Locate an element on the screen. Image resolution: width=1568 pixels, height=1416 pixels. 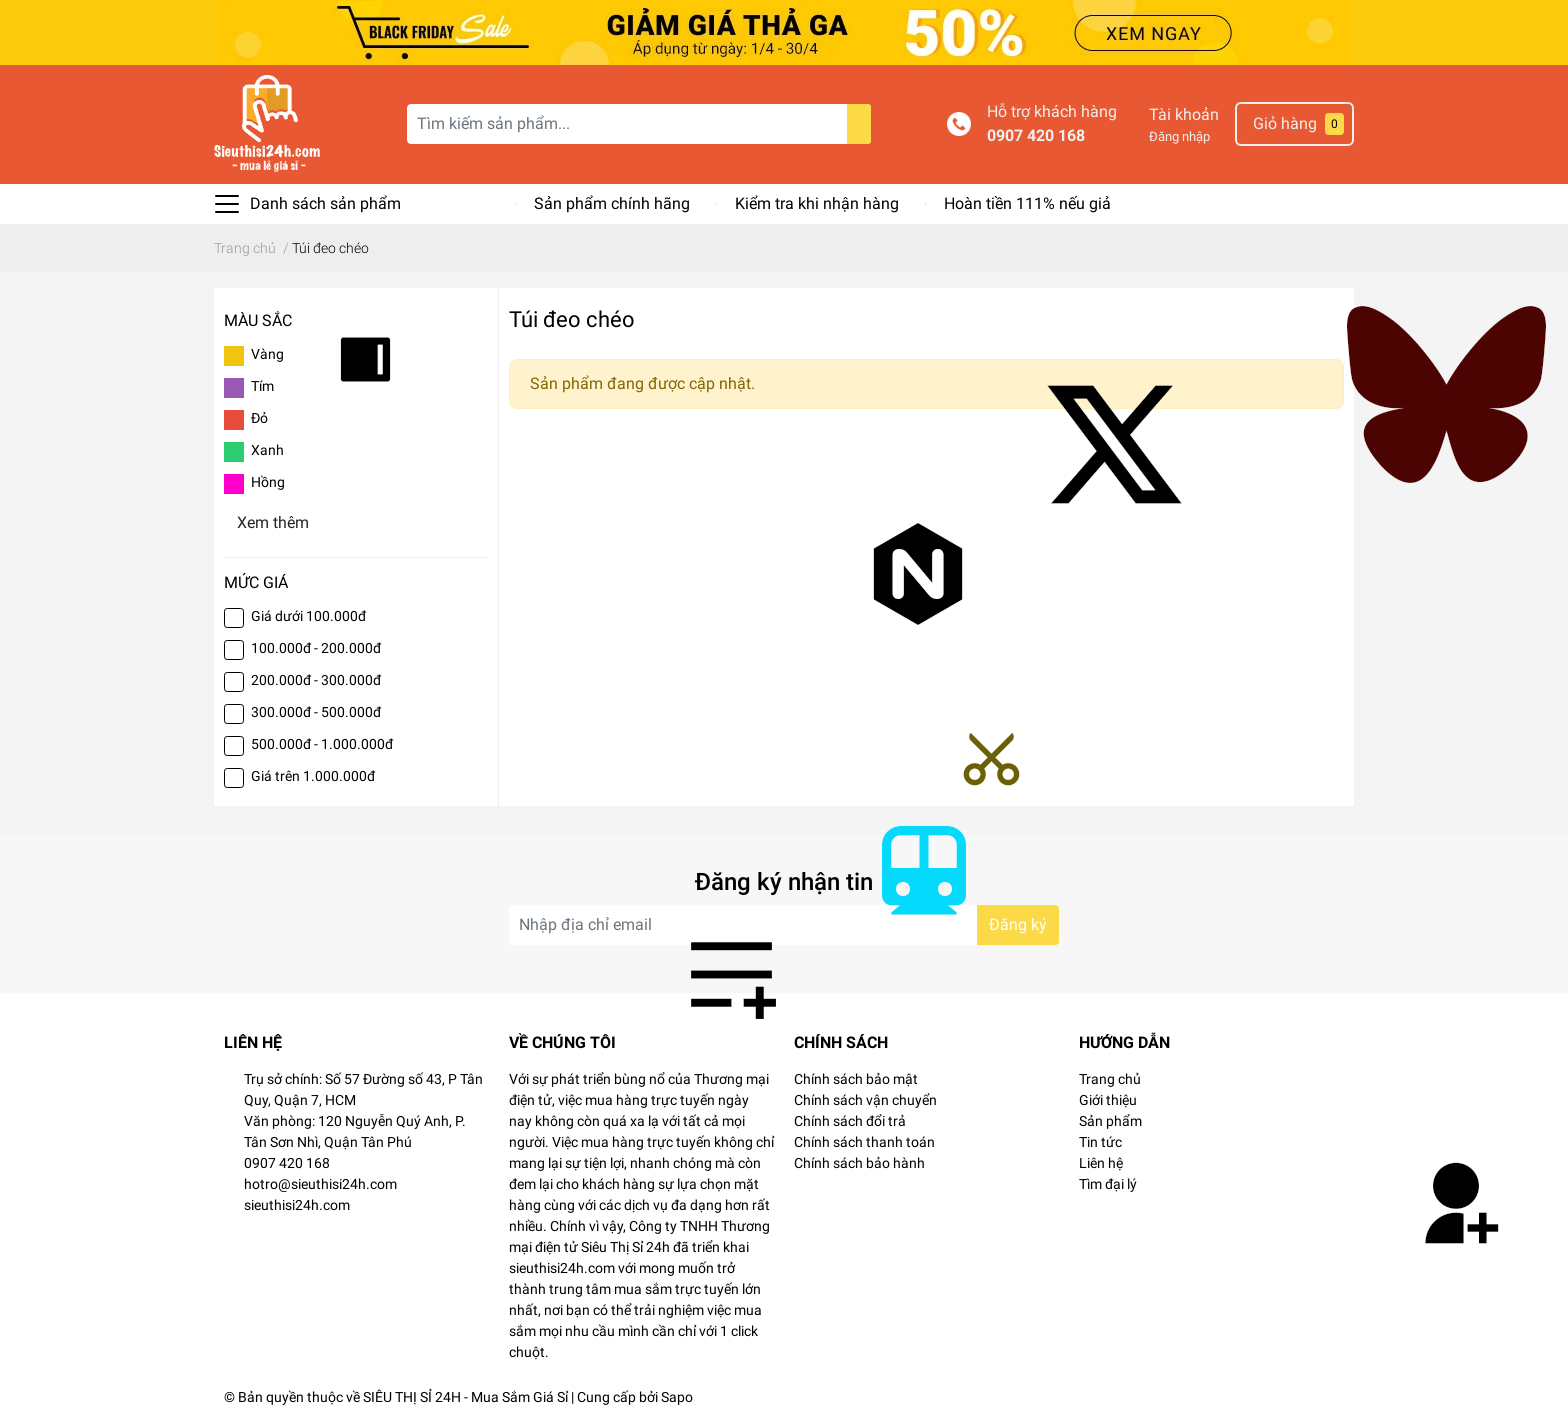
share to X (formerly Twitter) is located at coordinates (1114, 444).